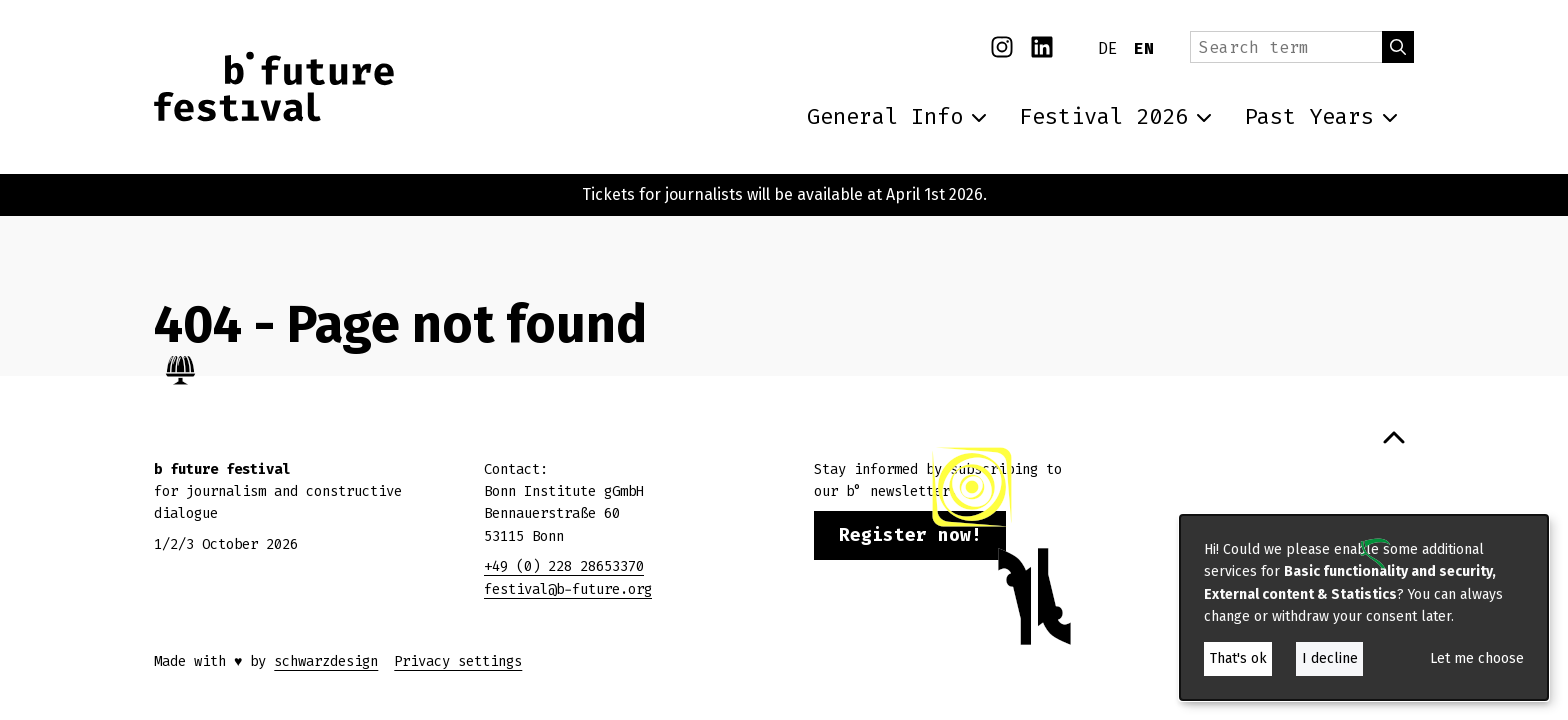  I want to click on select the scythe weapon or tool, so click(1375, 553).